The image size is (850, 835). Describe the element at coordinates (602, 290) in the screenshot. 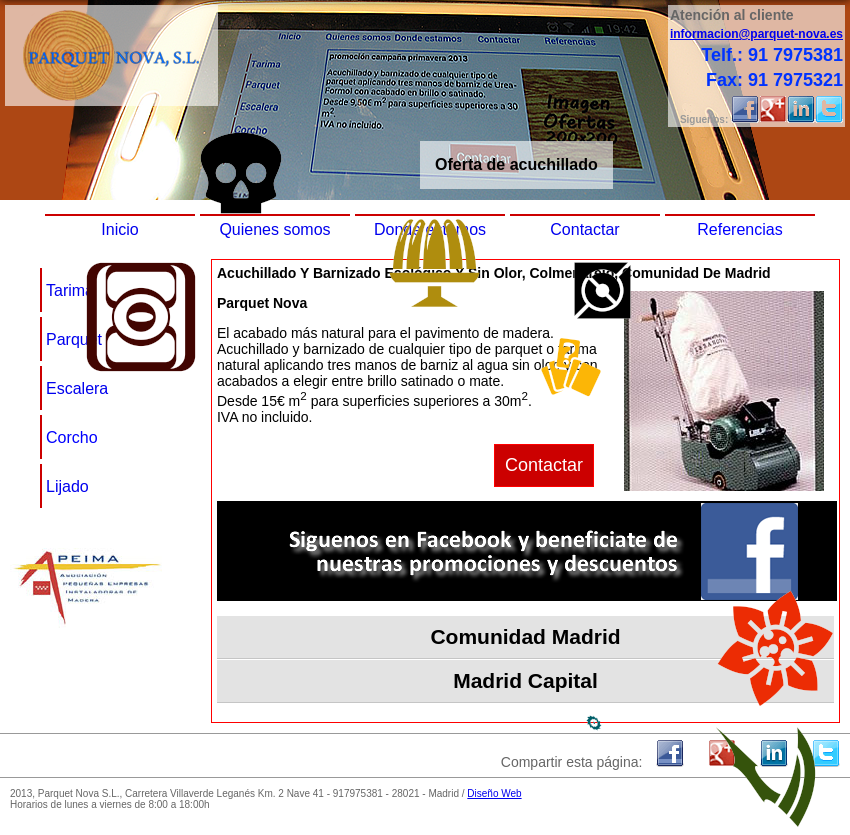

I see `access game settings or options menu` at that location.